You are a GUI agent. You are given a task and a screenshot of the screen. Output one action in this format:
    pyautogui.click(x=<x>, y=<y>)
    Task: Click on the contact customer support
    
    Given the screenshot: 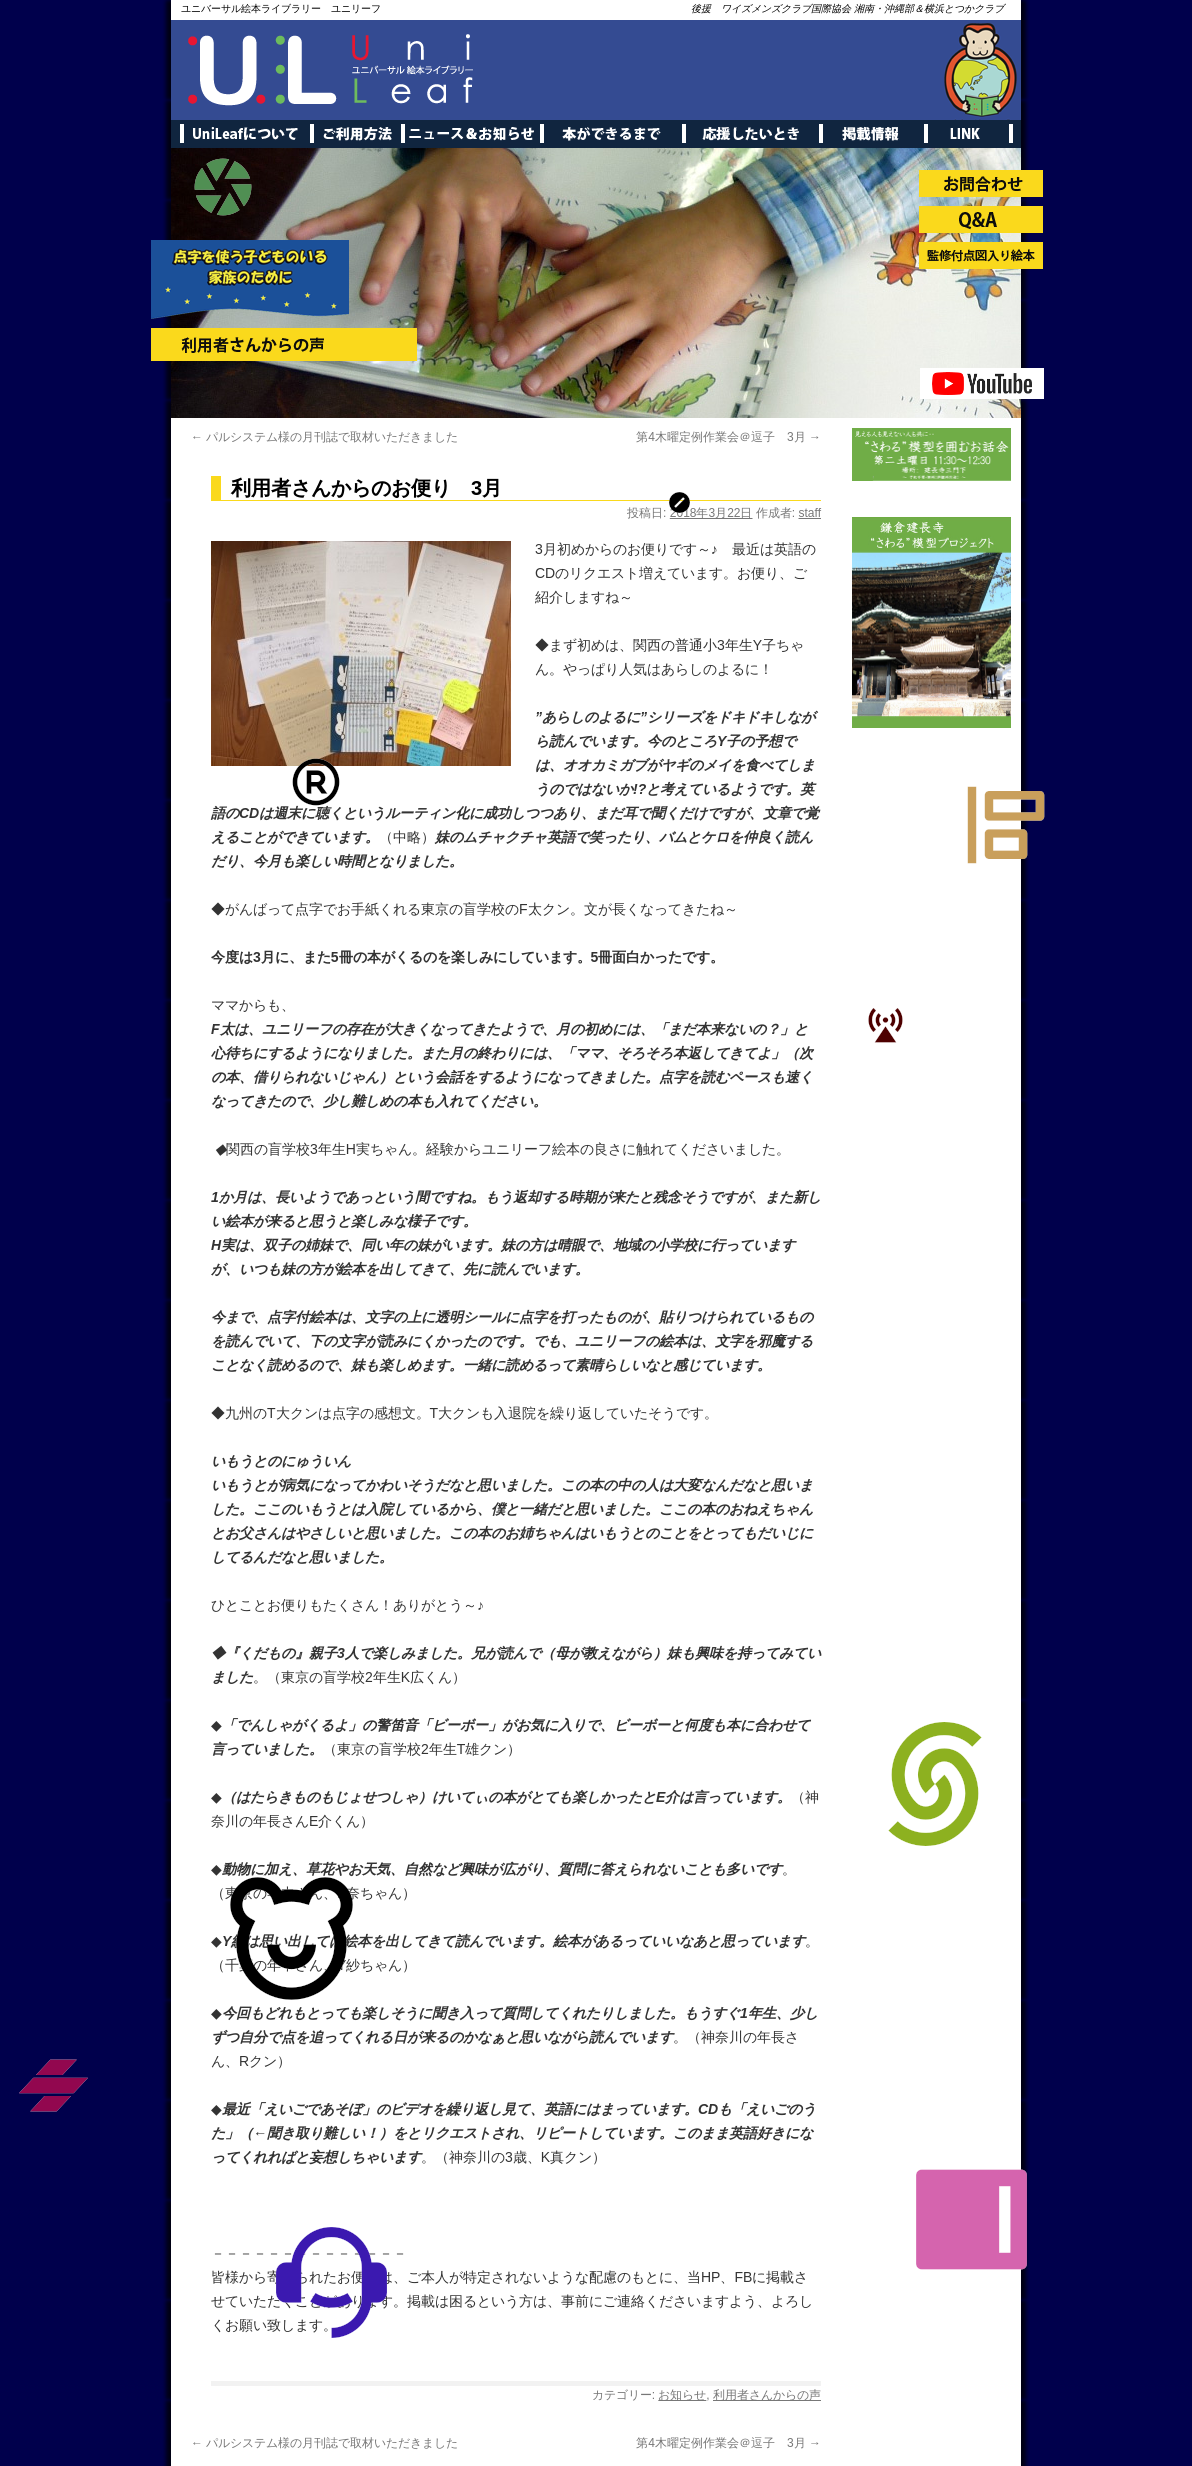 What is the action you would take?
    pyautogui.click(x=331, y=2282)
    